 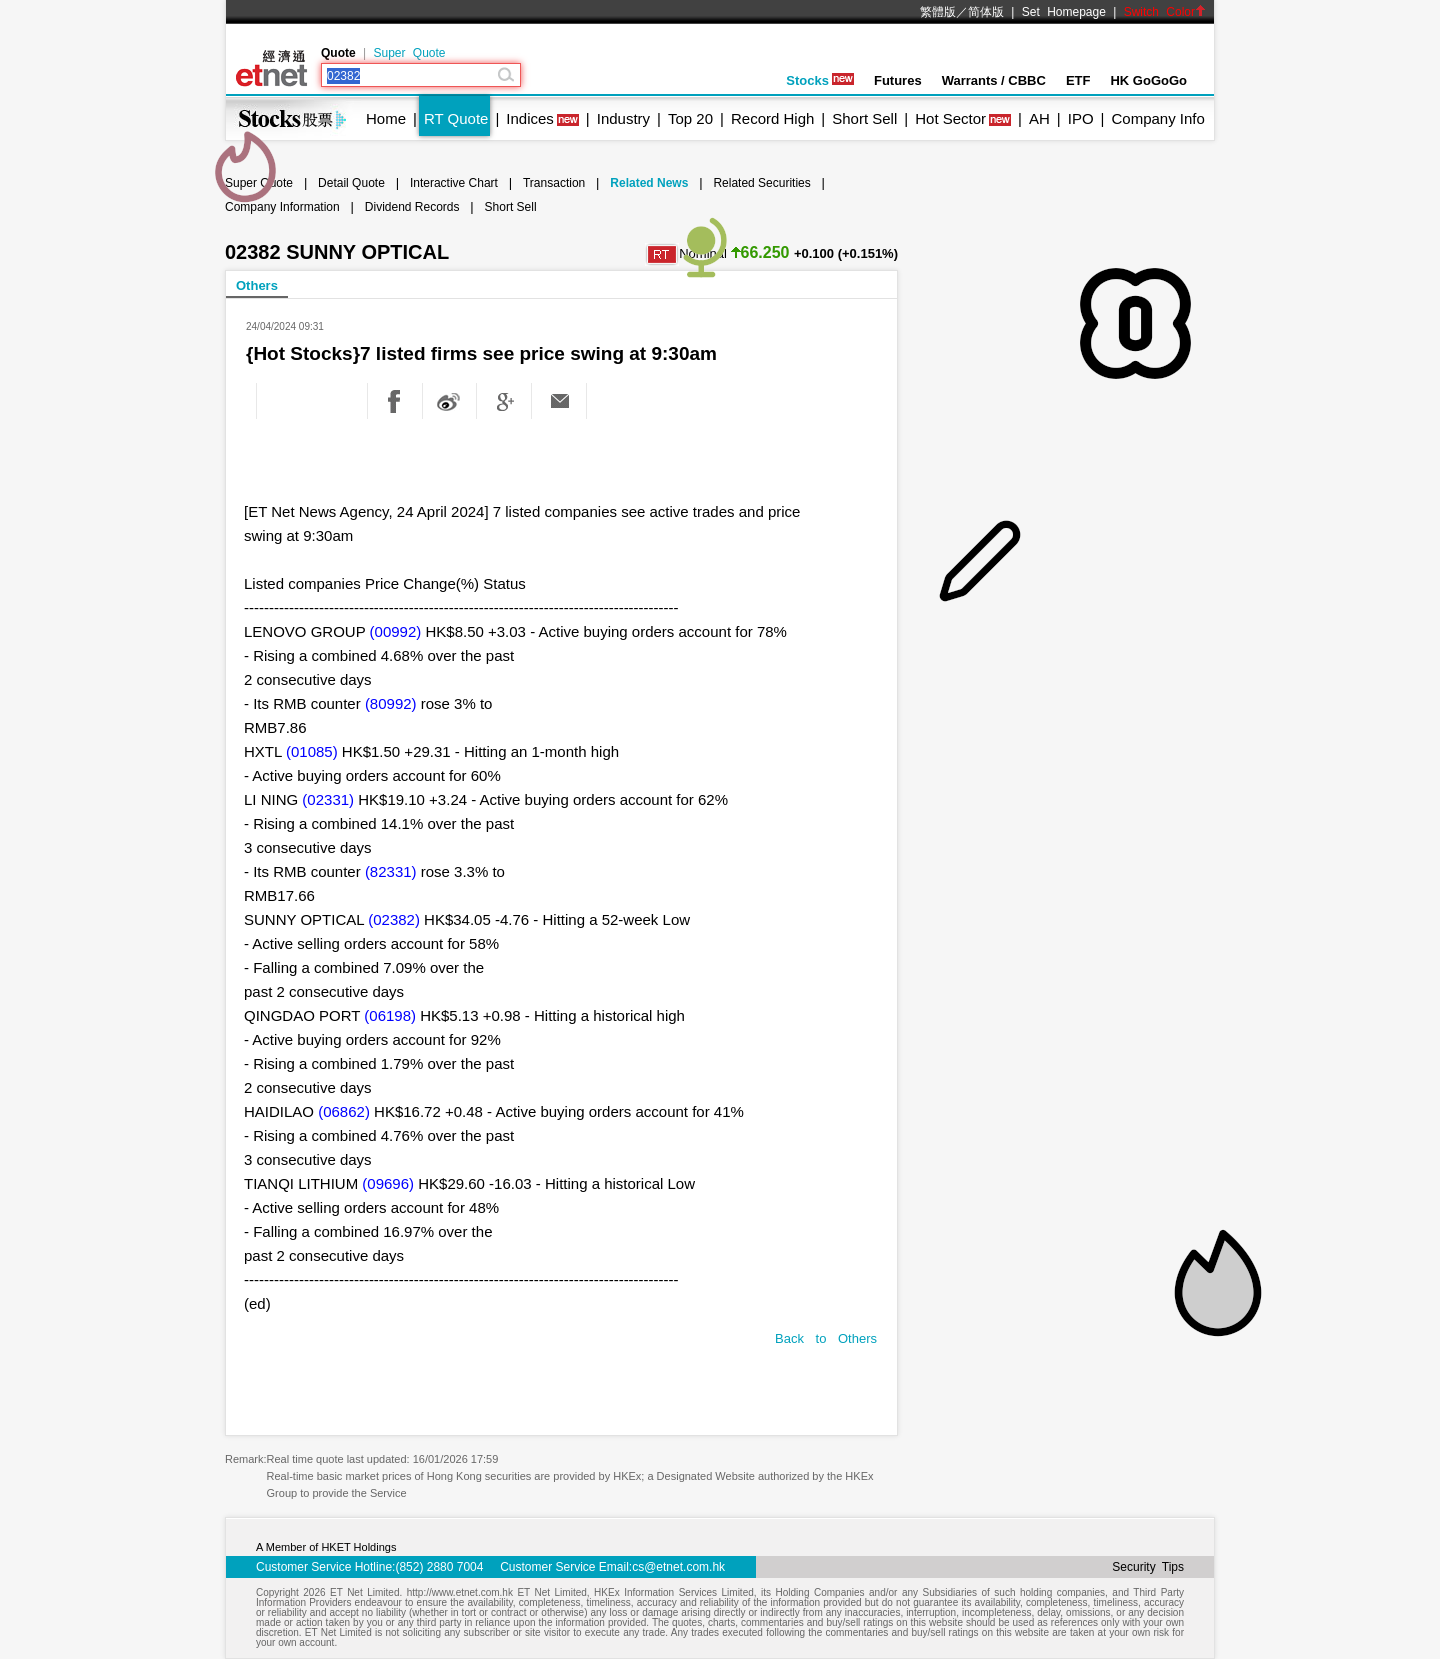 What do you see at coordinates (245, 168) in the screenshot?
I see `open tinder dating app` at bounding box center [245, 168].